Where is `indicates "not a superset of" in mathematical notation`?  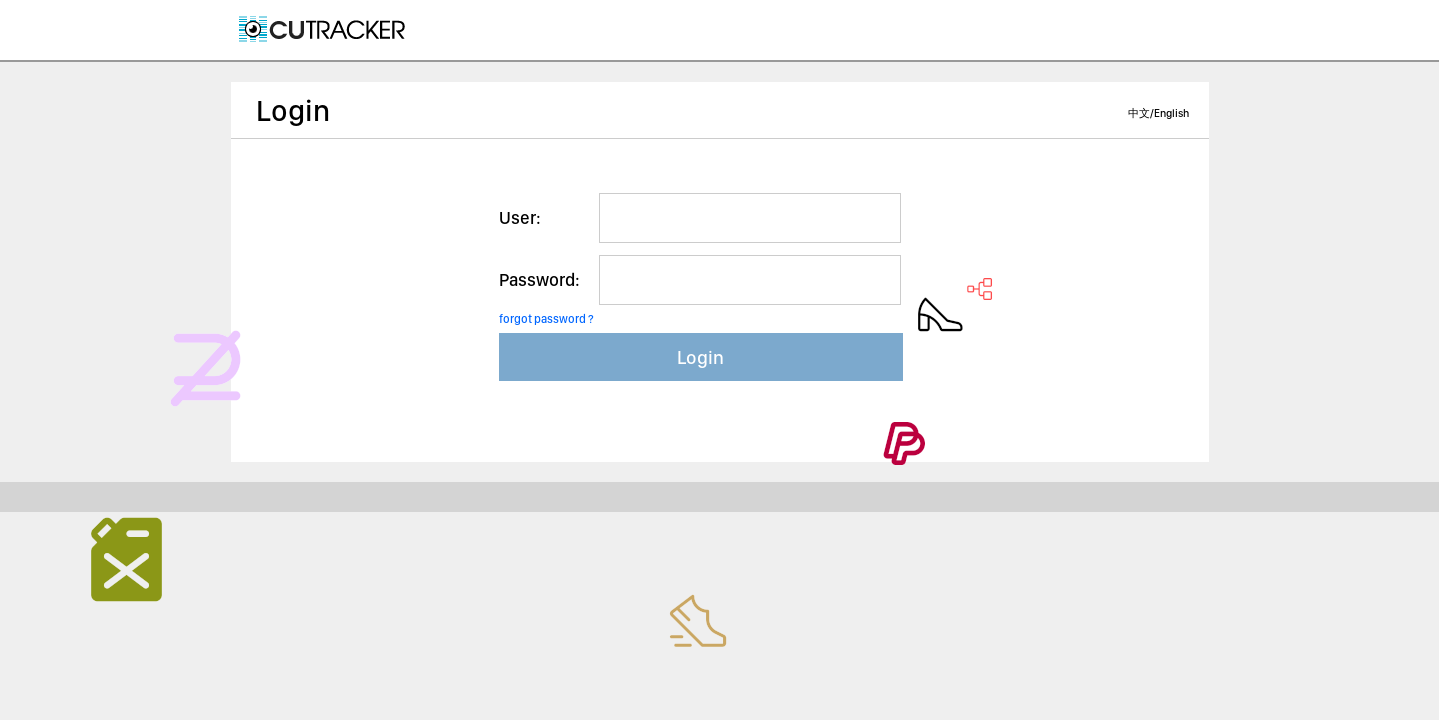
indicates "not a superset of" in mathematical notation is located at coordinates (205, 368).